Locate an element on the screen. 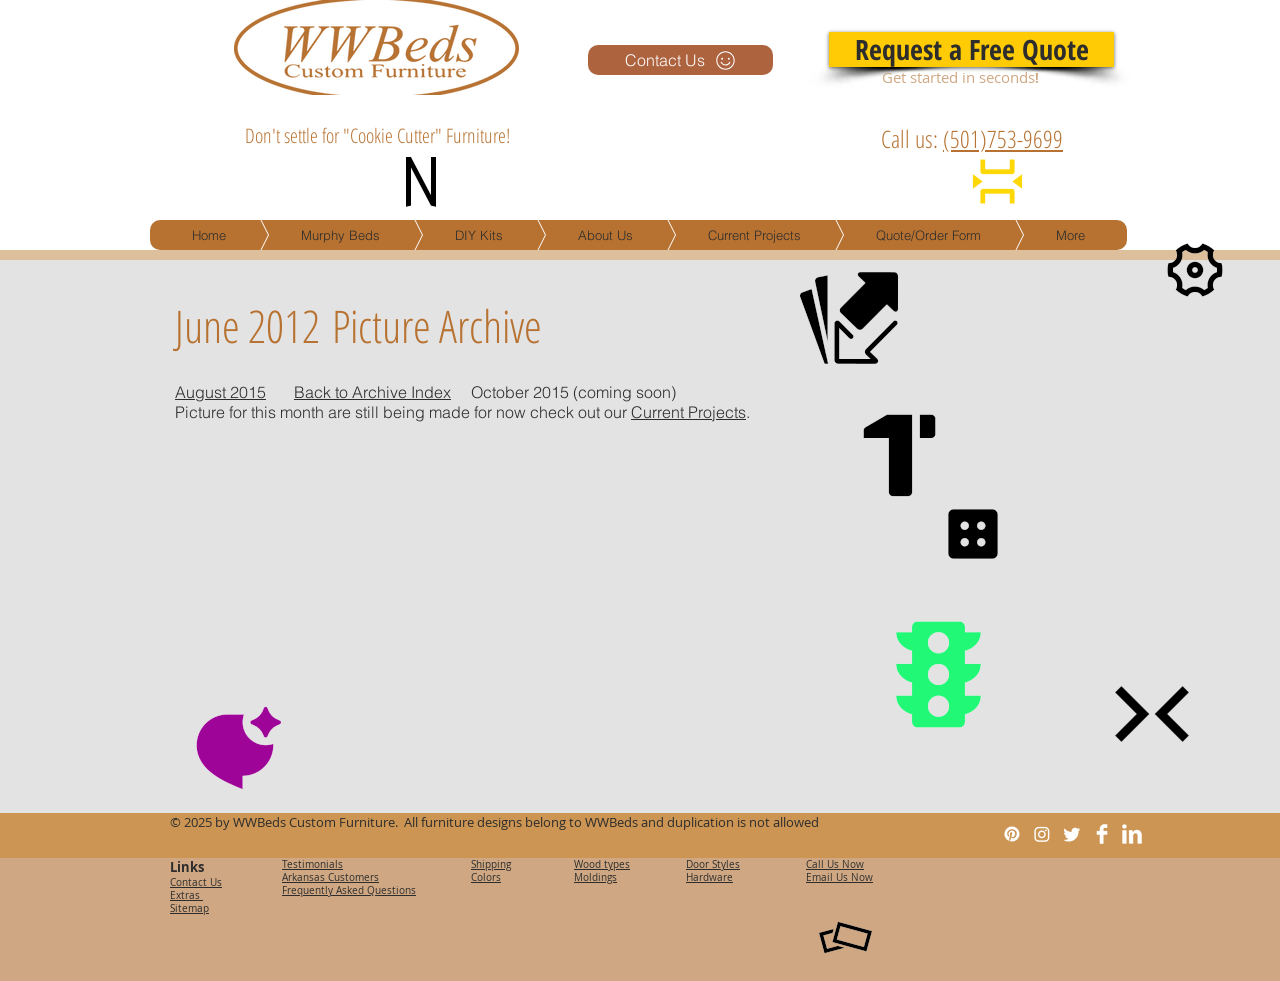  view traffic conditions is located at coordinates (938, 674).